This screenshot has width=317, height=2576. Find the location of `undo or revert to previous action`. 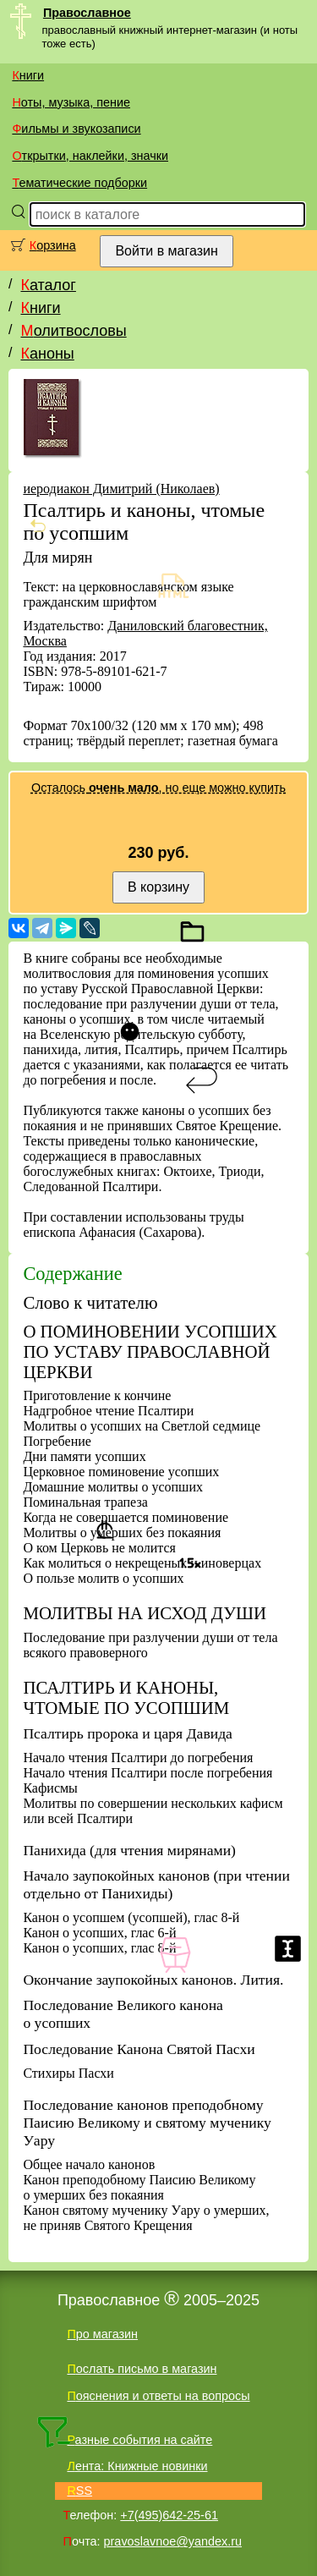

undo or revert to previous action is located at coordinates (201, 1079).